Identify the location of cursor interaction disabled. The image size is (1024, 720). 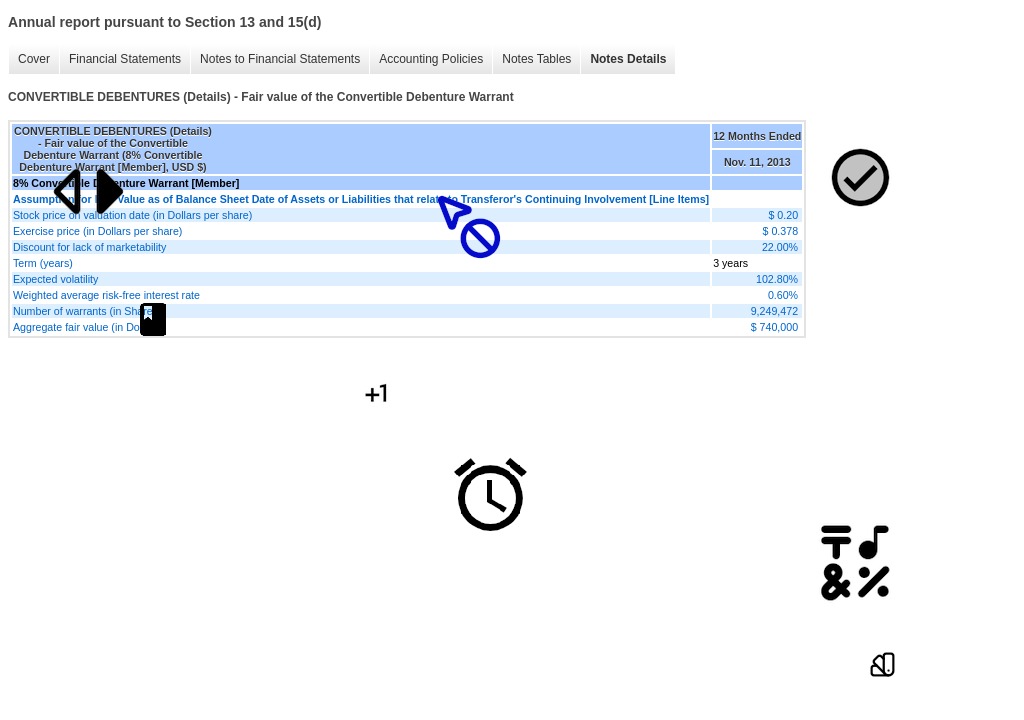
(469, 227).